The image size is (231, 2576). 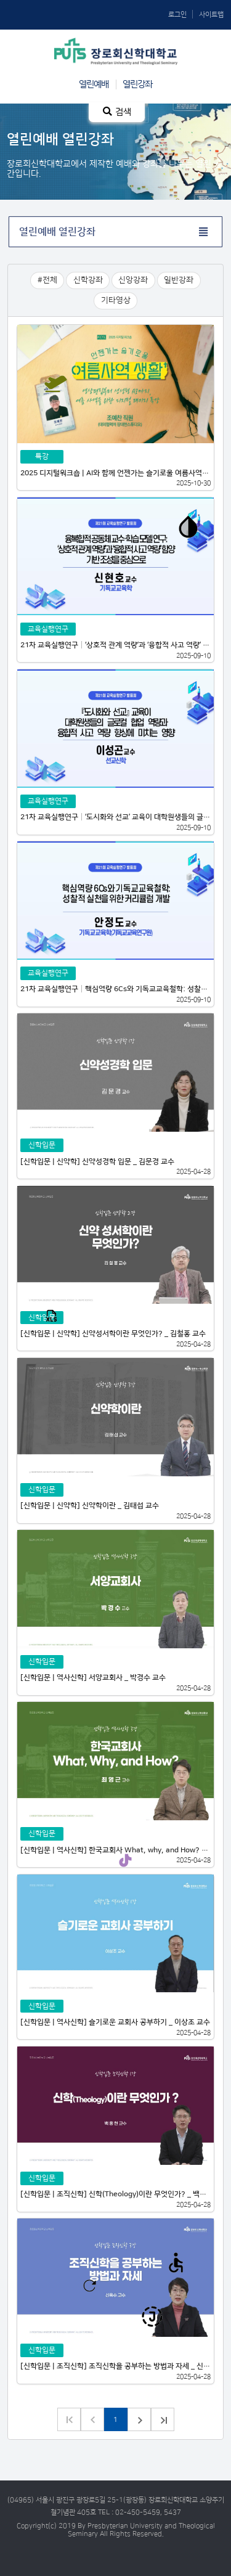 I want to click on indicates flight departure status, so click(x=55, y=383).